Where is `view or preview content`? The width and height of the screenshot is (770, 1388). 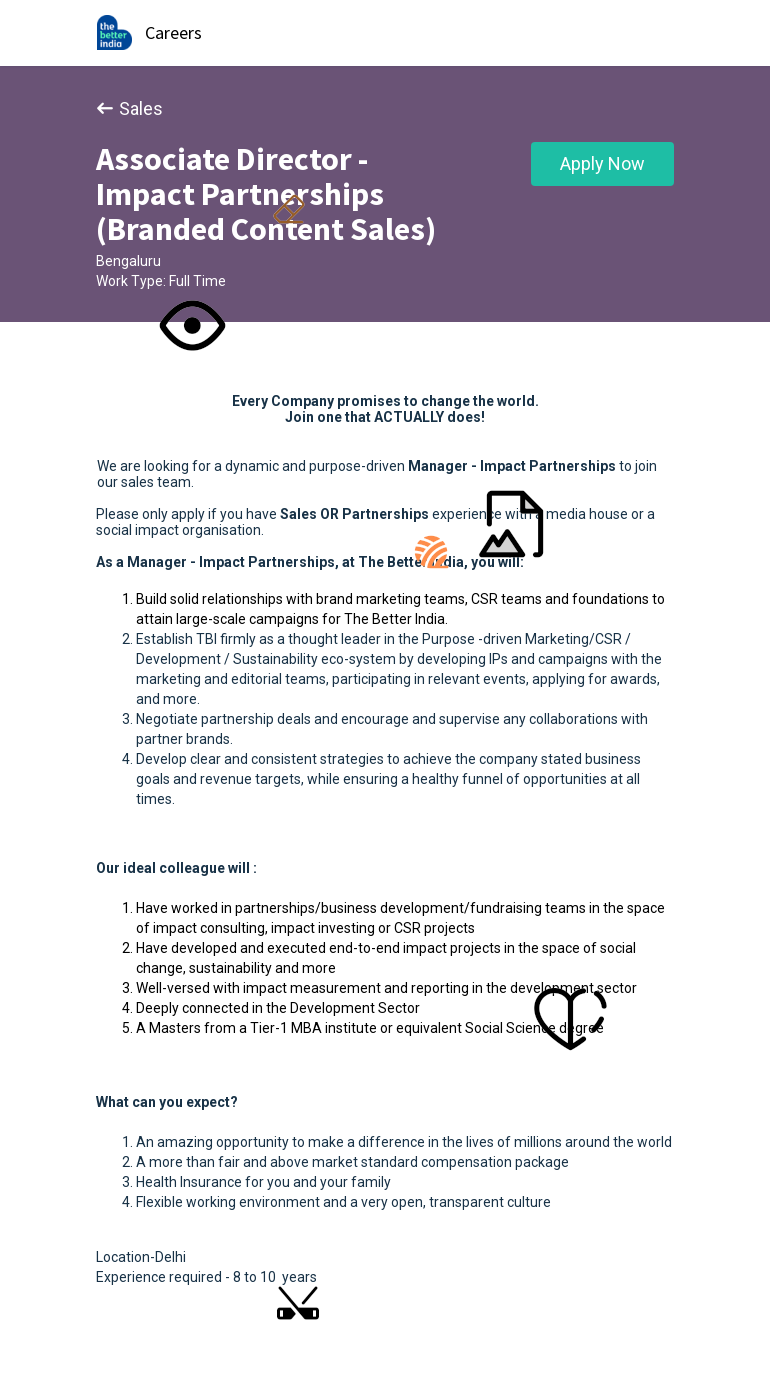 view or preview content is located at coordinates (192, 325).